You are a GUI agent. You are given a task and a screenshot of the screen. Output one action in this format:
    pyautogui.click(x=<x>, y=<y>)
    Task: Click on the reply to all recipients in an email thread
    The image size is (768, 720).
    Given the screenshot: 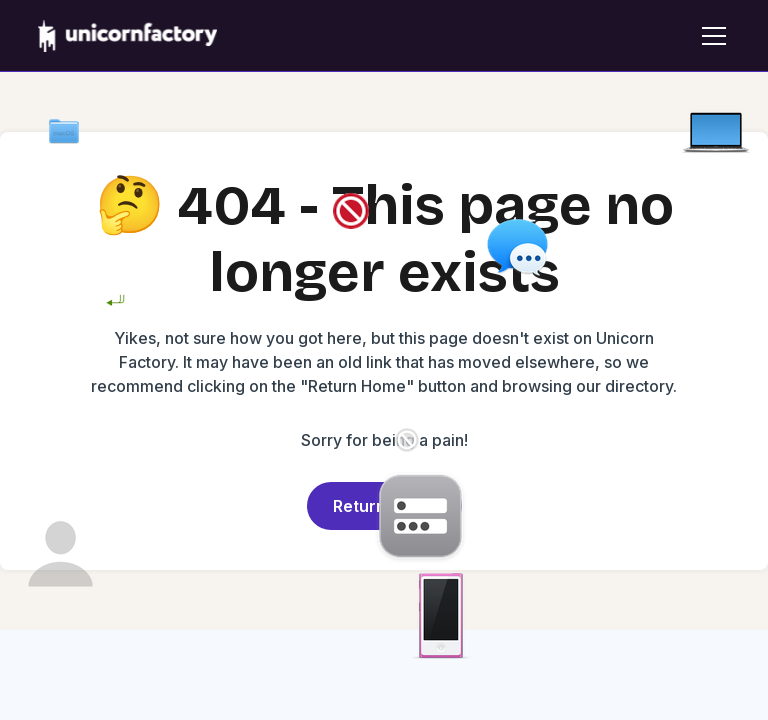 What is the action you would take?
    pyautogui.click(x=115, y=299)
    